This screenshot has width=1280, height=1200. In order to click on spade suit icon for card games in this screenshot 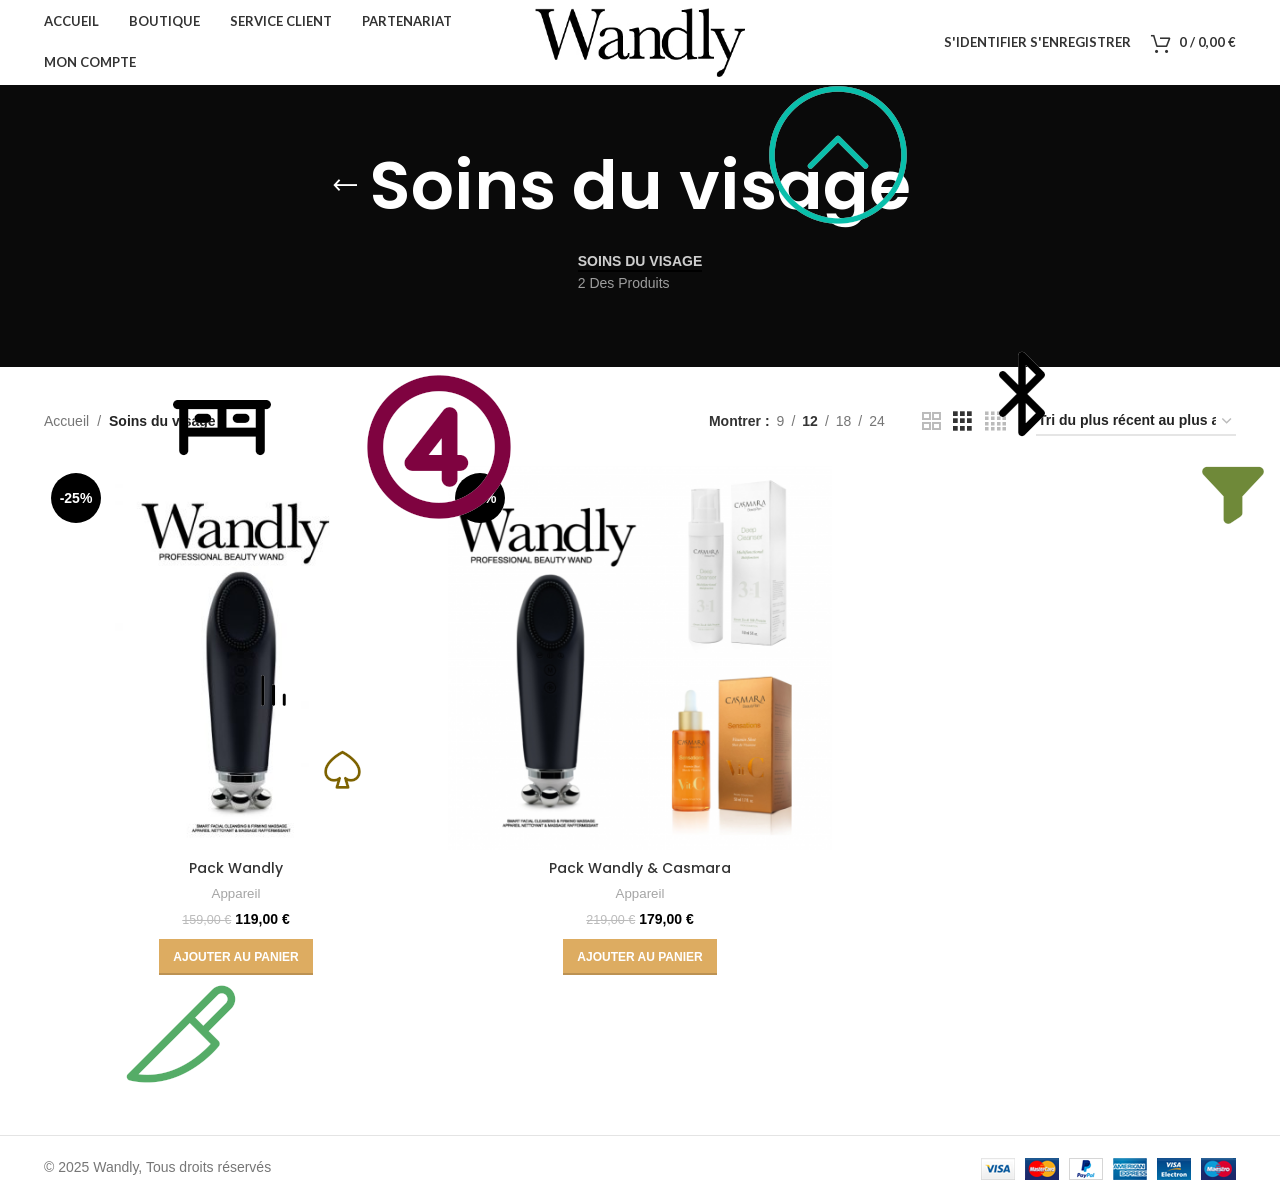, I will do `click(342, 770)`.